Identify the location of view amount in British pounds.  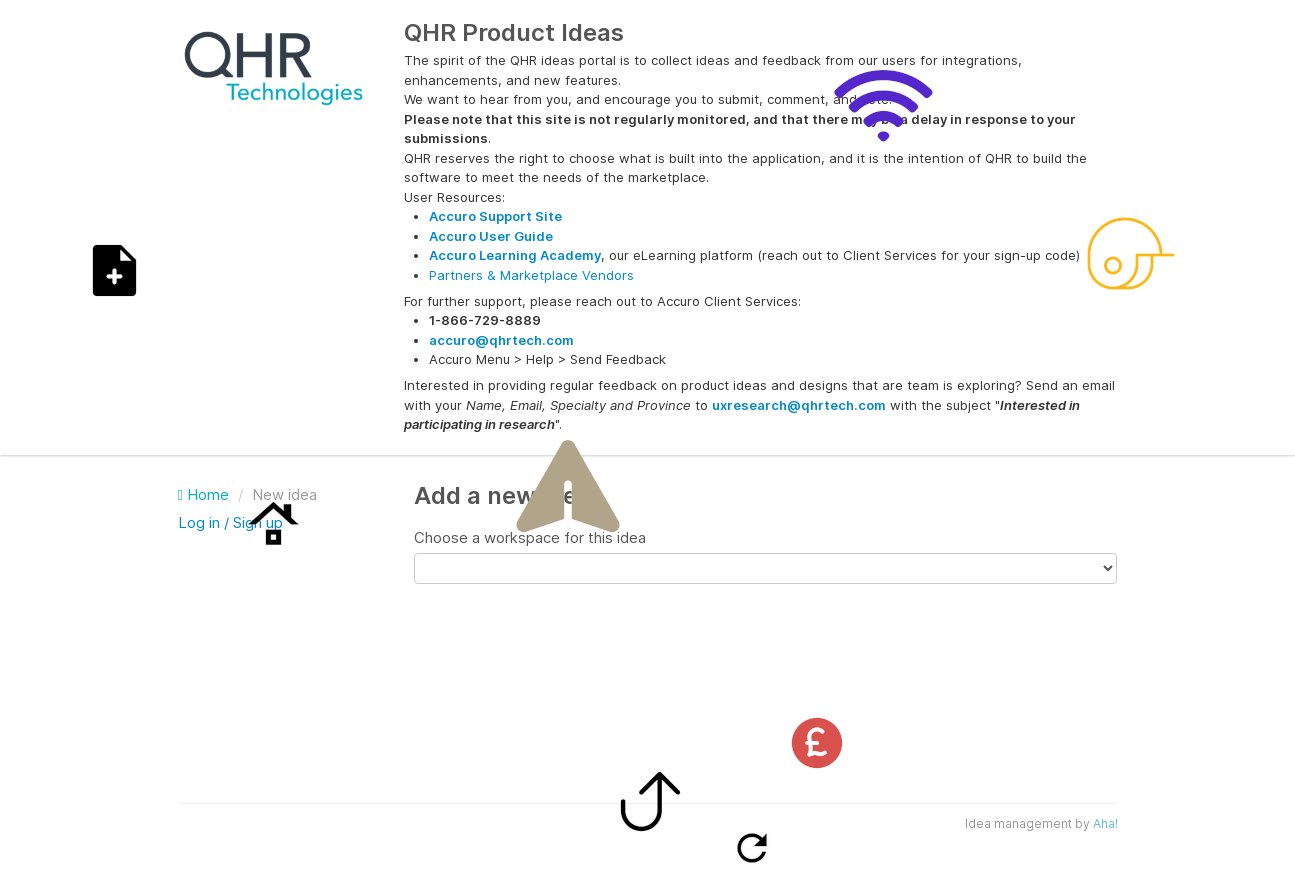
(817, 743).